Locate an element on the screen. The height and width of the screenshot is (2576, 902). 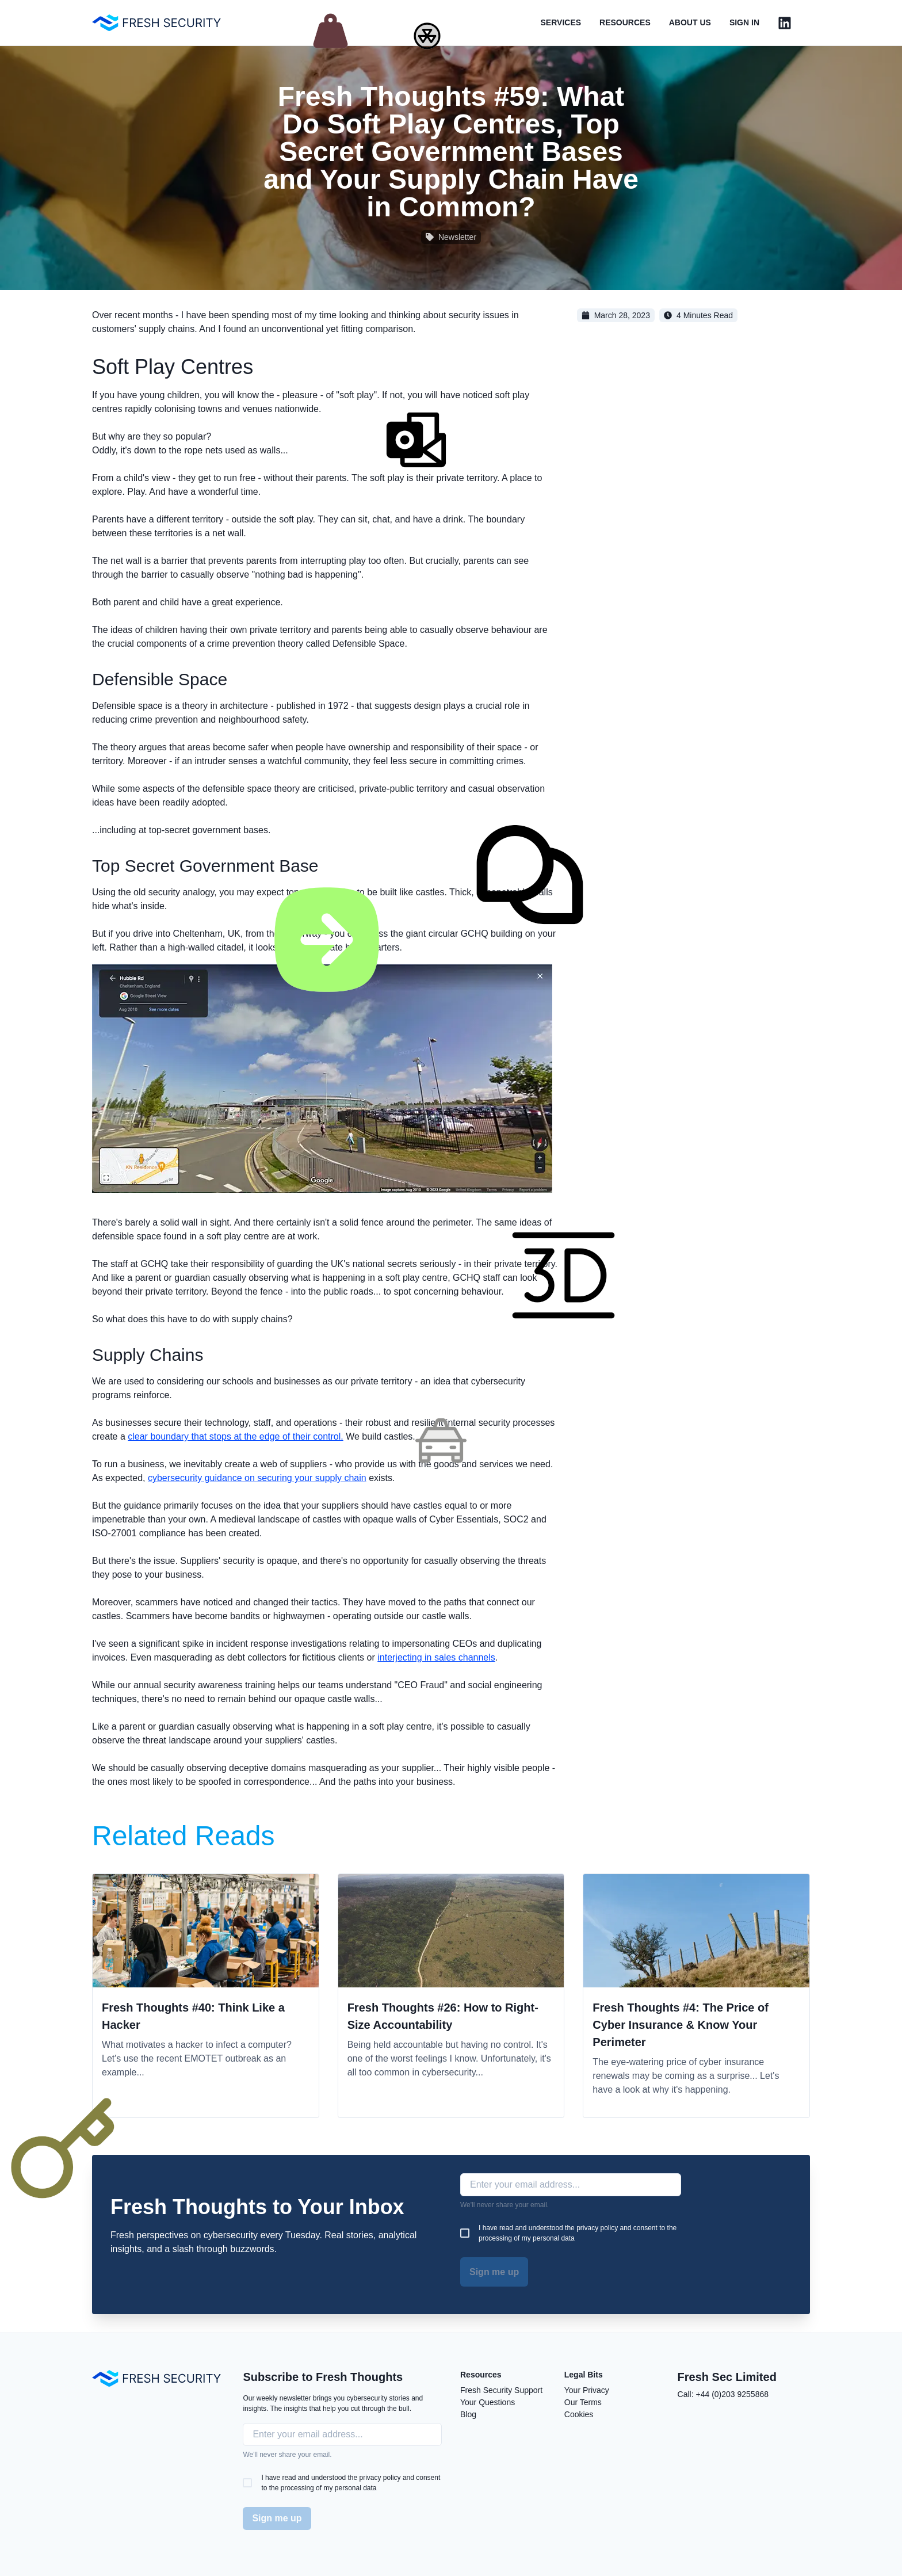
proceed to the next step is located at coordinates (327, 940).